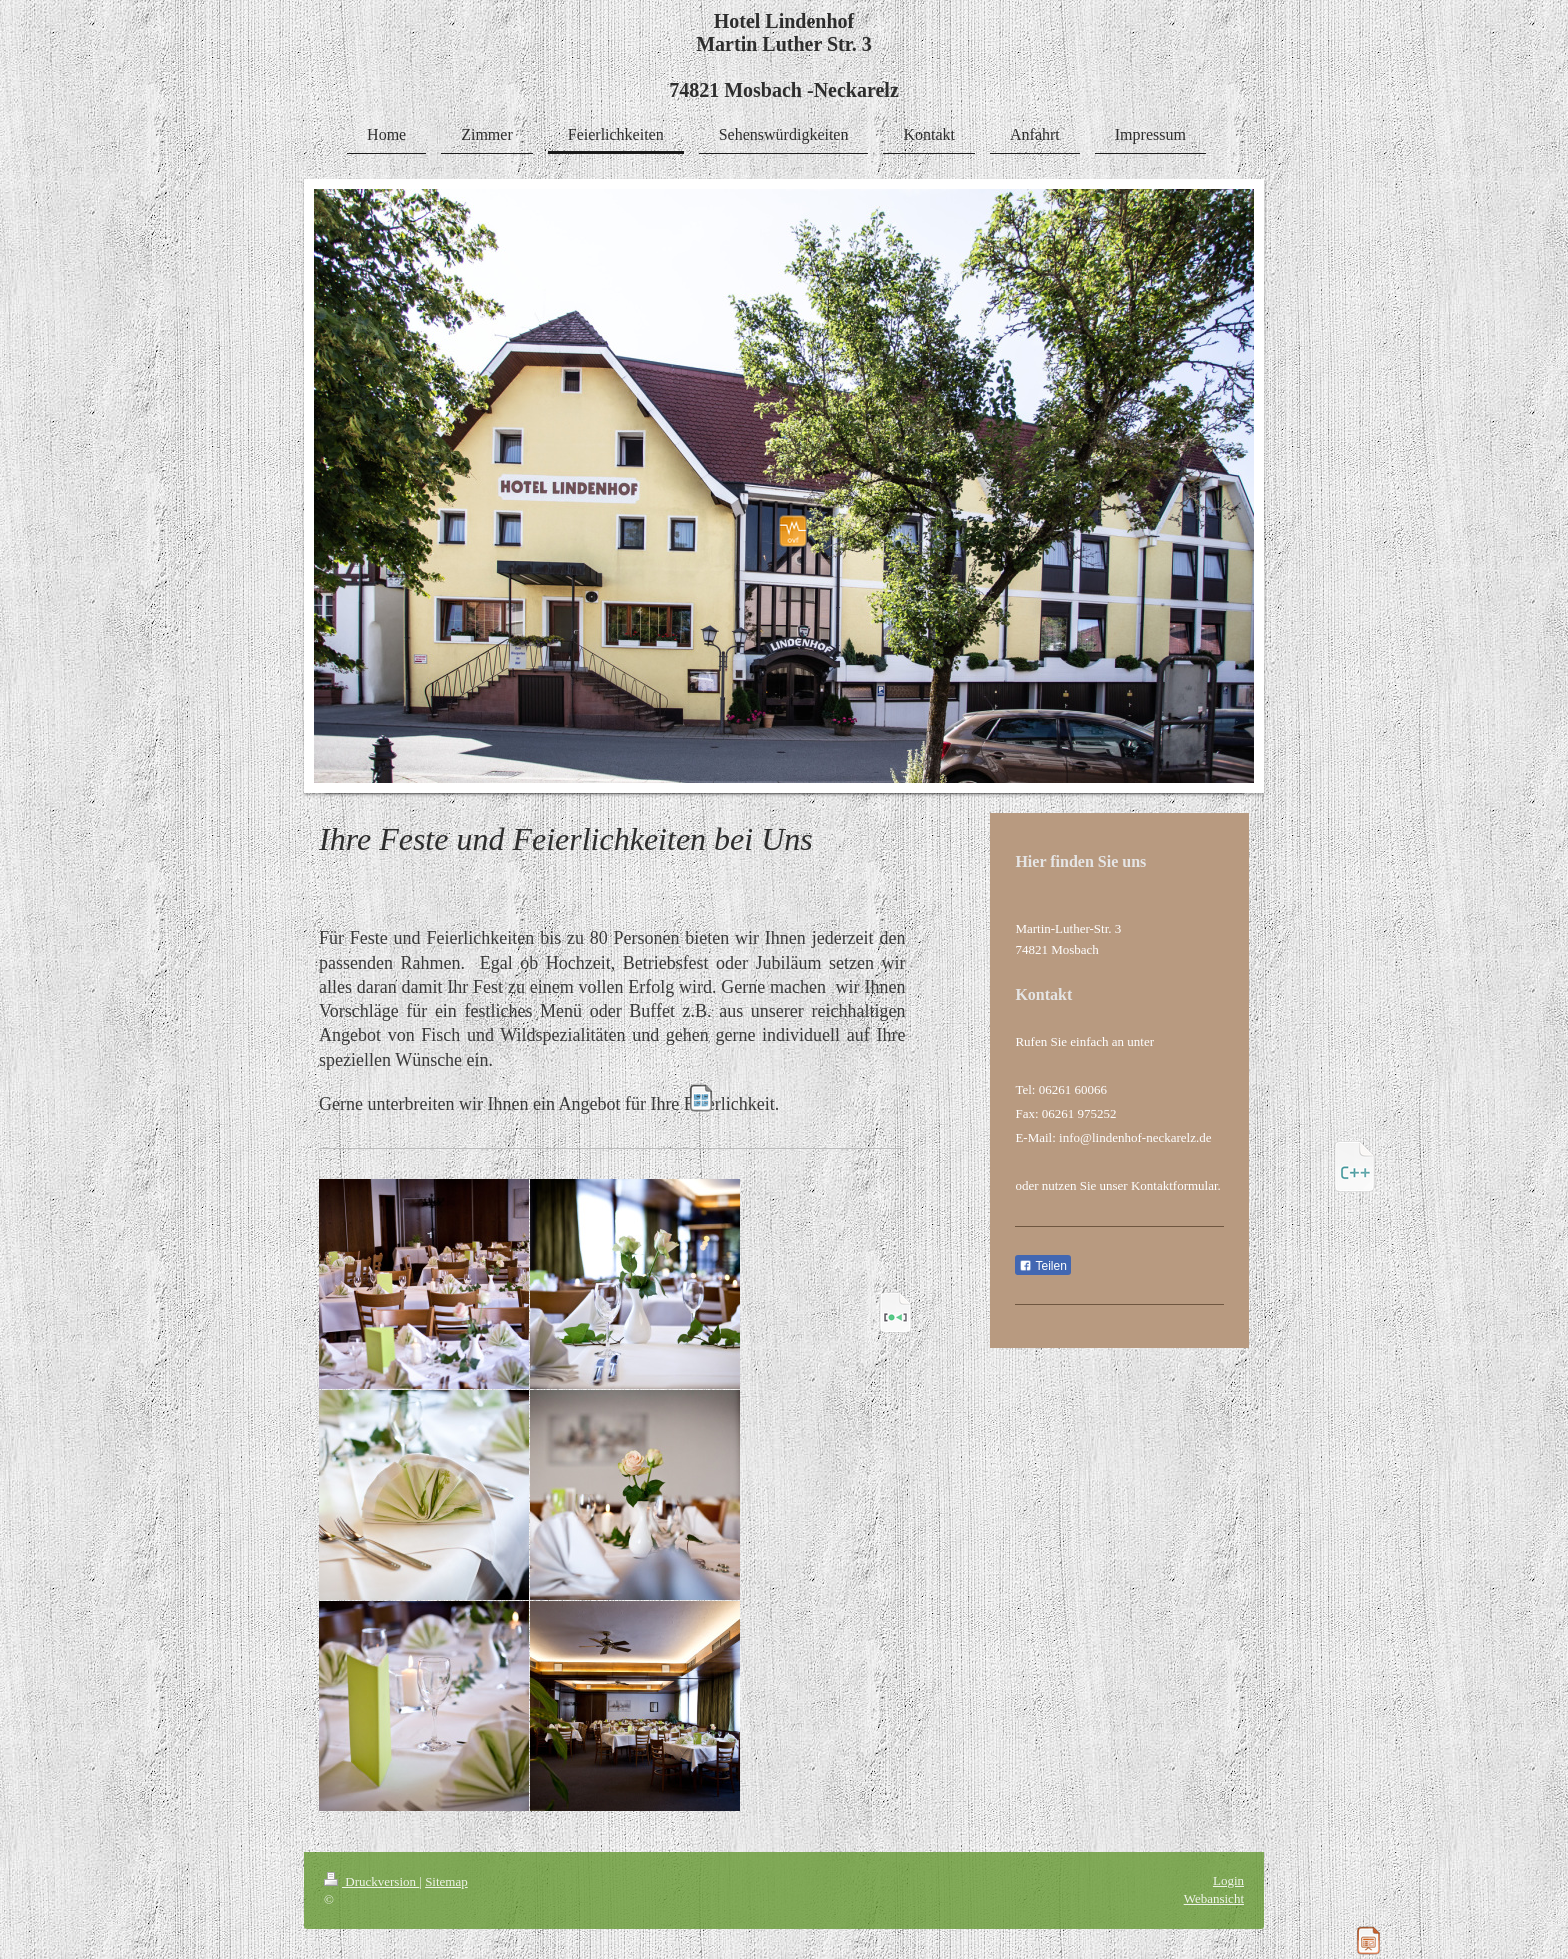 The image size is (1568, 1959). I want to click on a VirtualBox OVF virtual machine file, so click(793, 531).